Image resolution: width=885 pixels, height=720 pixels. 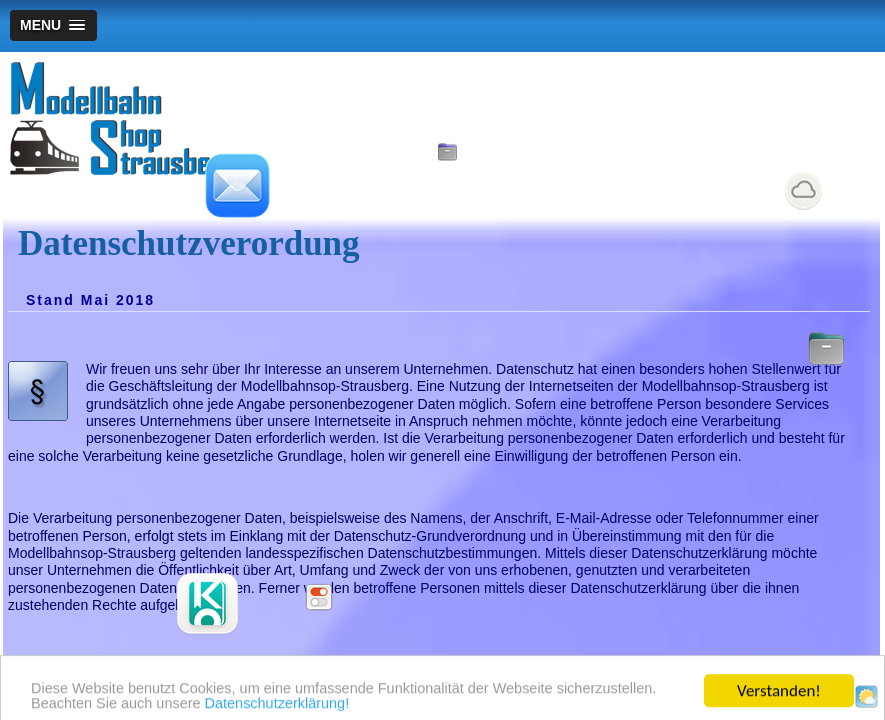 What do you see at coordinates (447, 151) in the screenshot?
I see `open the files application` at bounding box center [447, 151].